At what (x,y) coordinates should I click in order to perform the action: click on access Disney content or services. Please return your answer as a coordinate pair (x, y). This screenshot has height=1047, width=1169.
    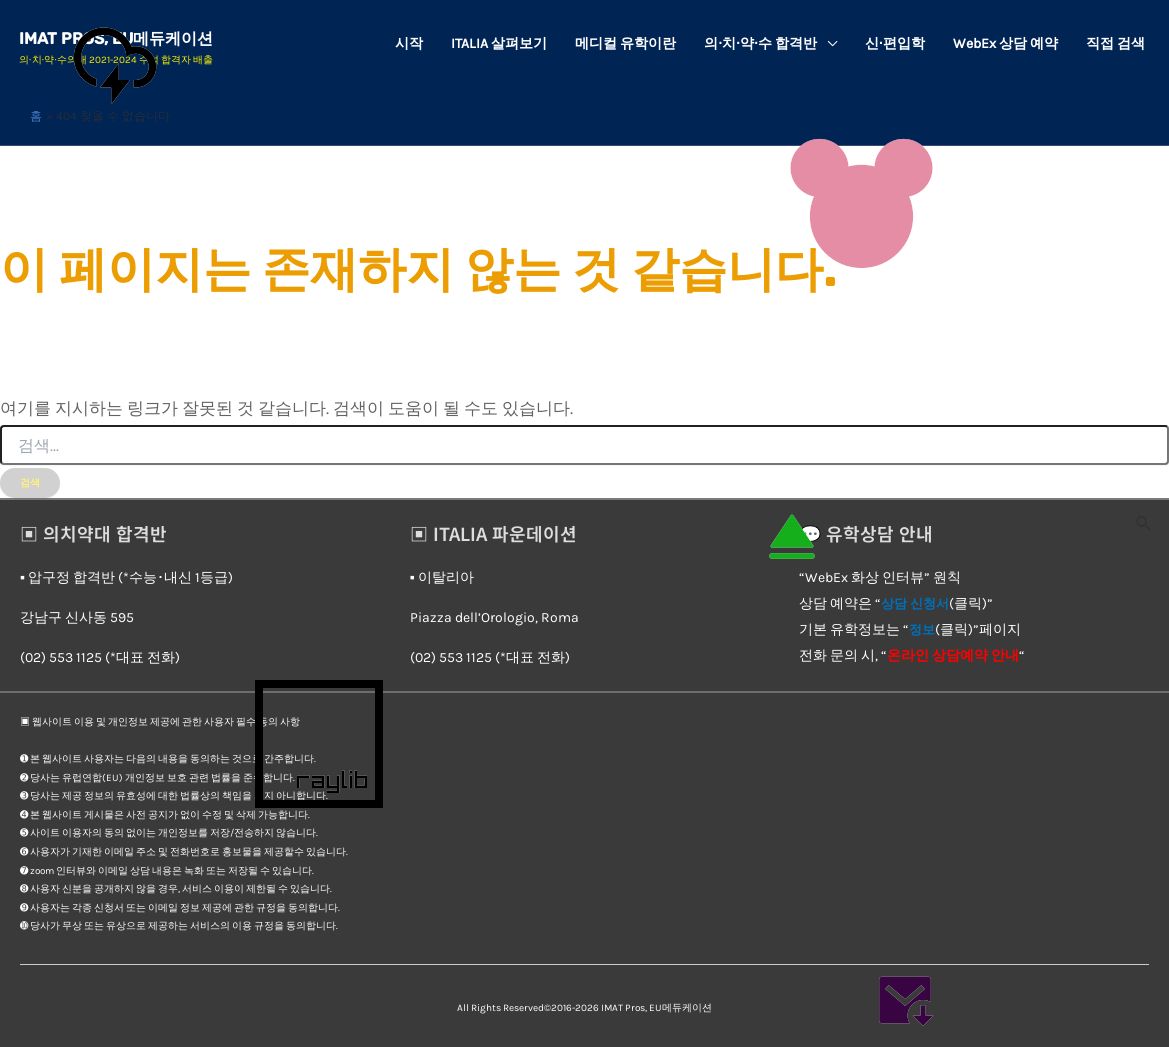
    Looking at the image, I should click on (861, 203).